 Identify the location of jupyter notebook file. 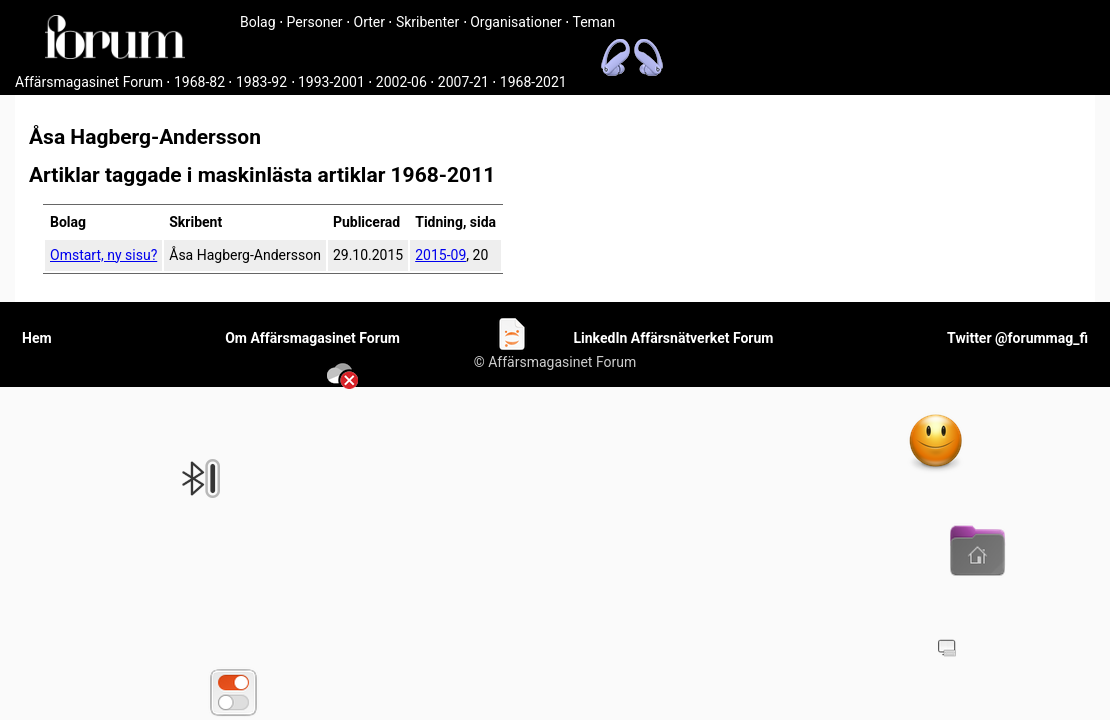
(512, 334).